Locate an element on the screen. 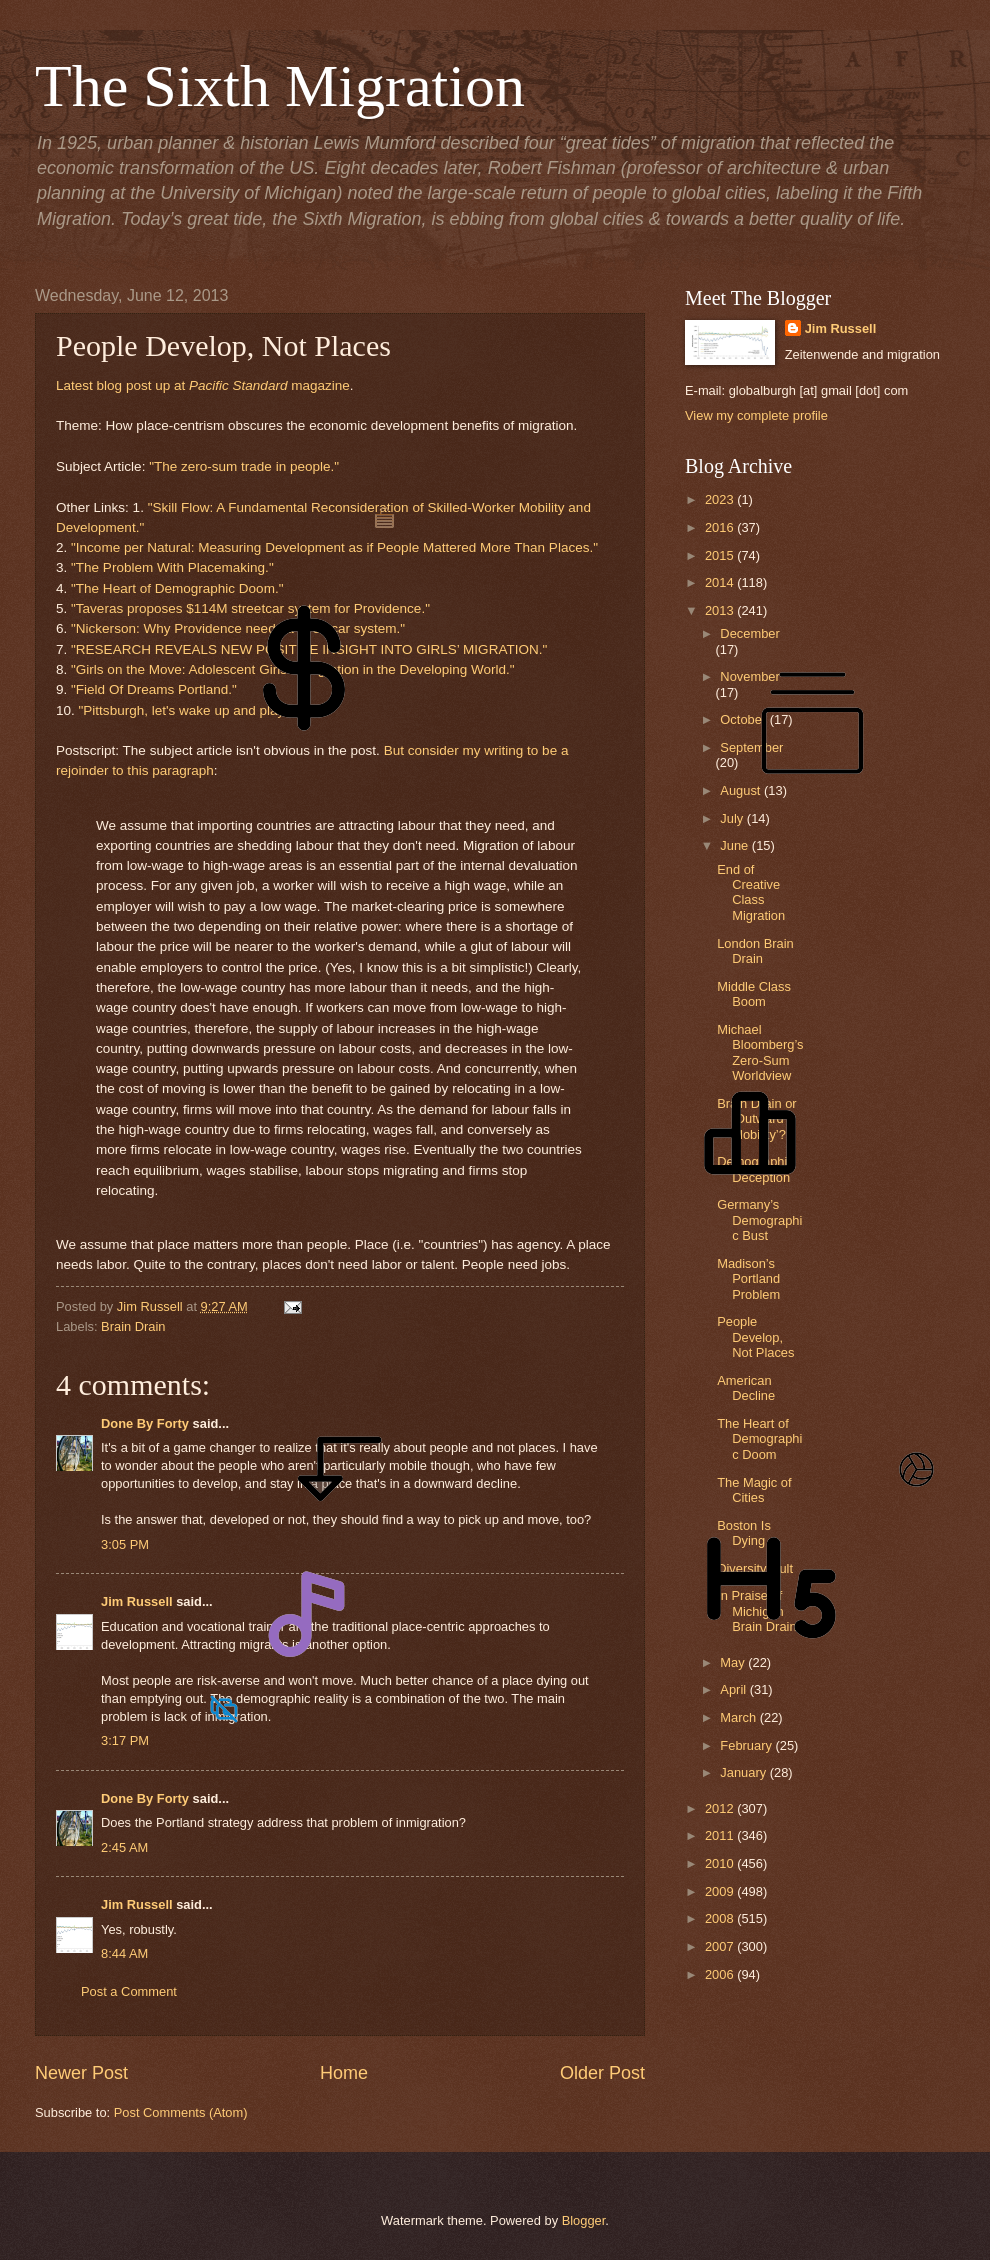  view pricing or payment options is located at coordinates (304, 668).